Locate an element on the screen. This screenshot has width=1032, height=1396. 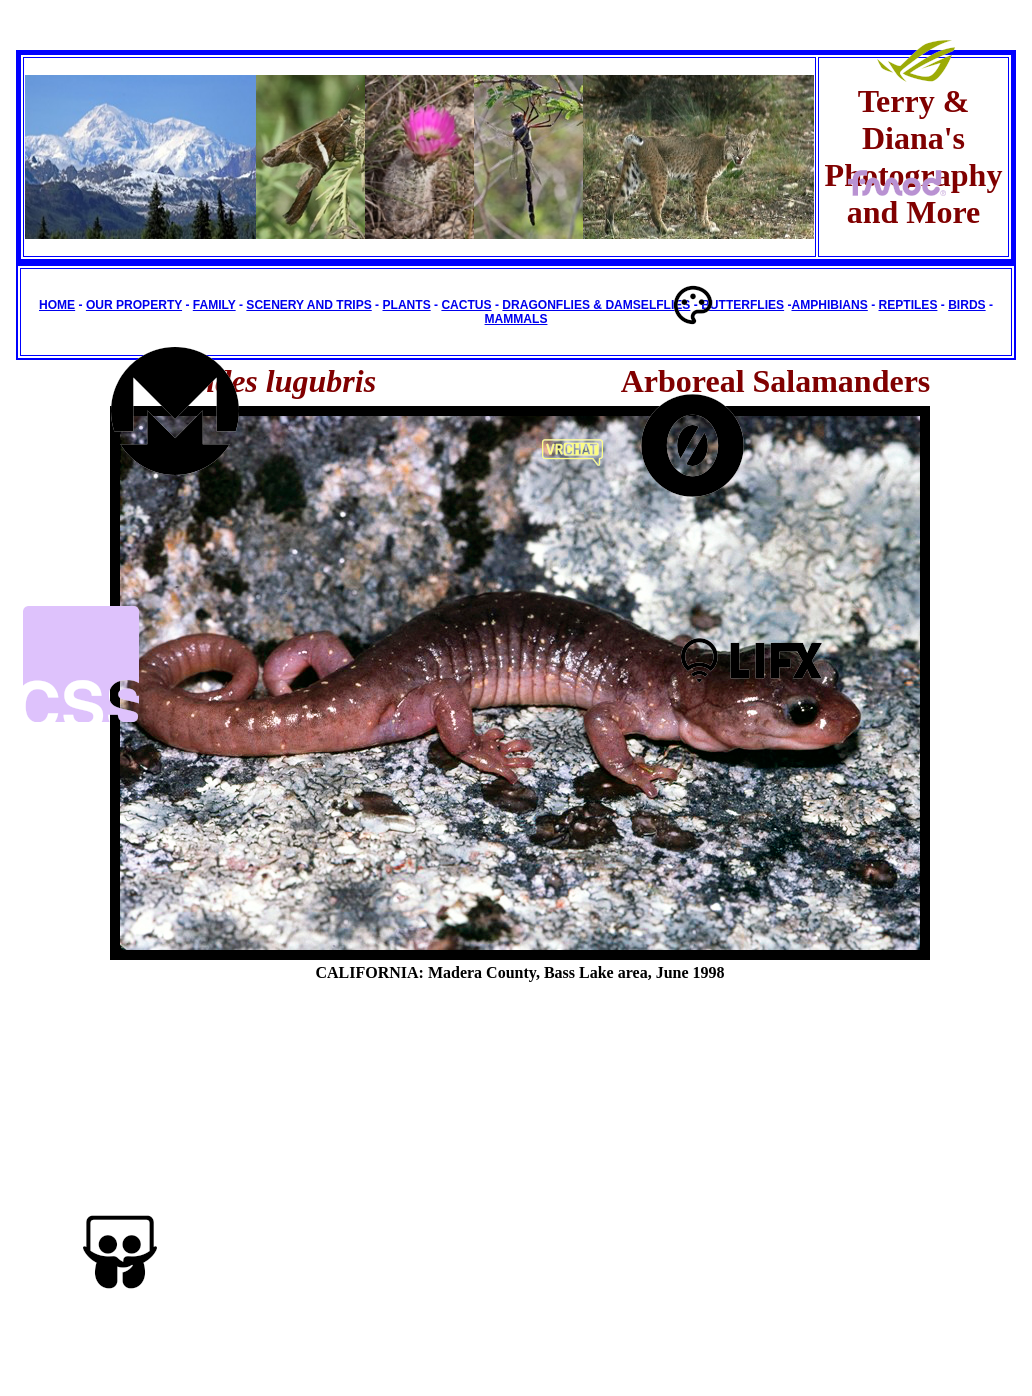
monero cryptocurrency logo is located at coordinates (175, 411).